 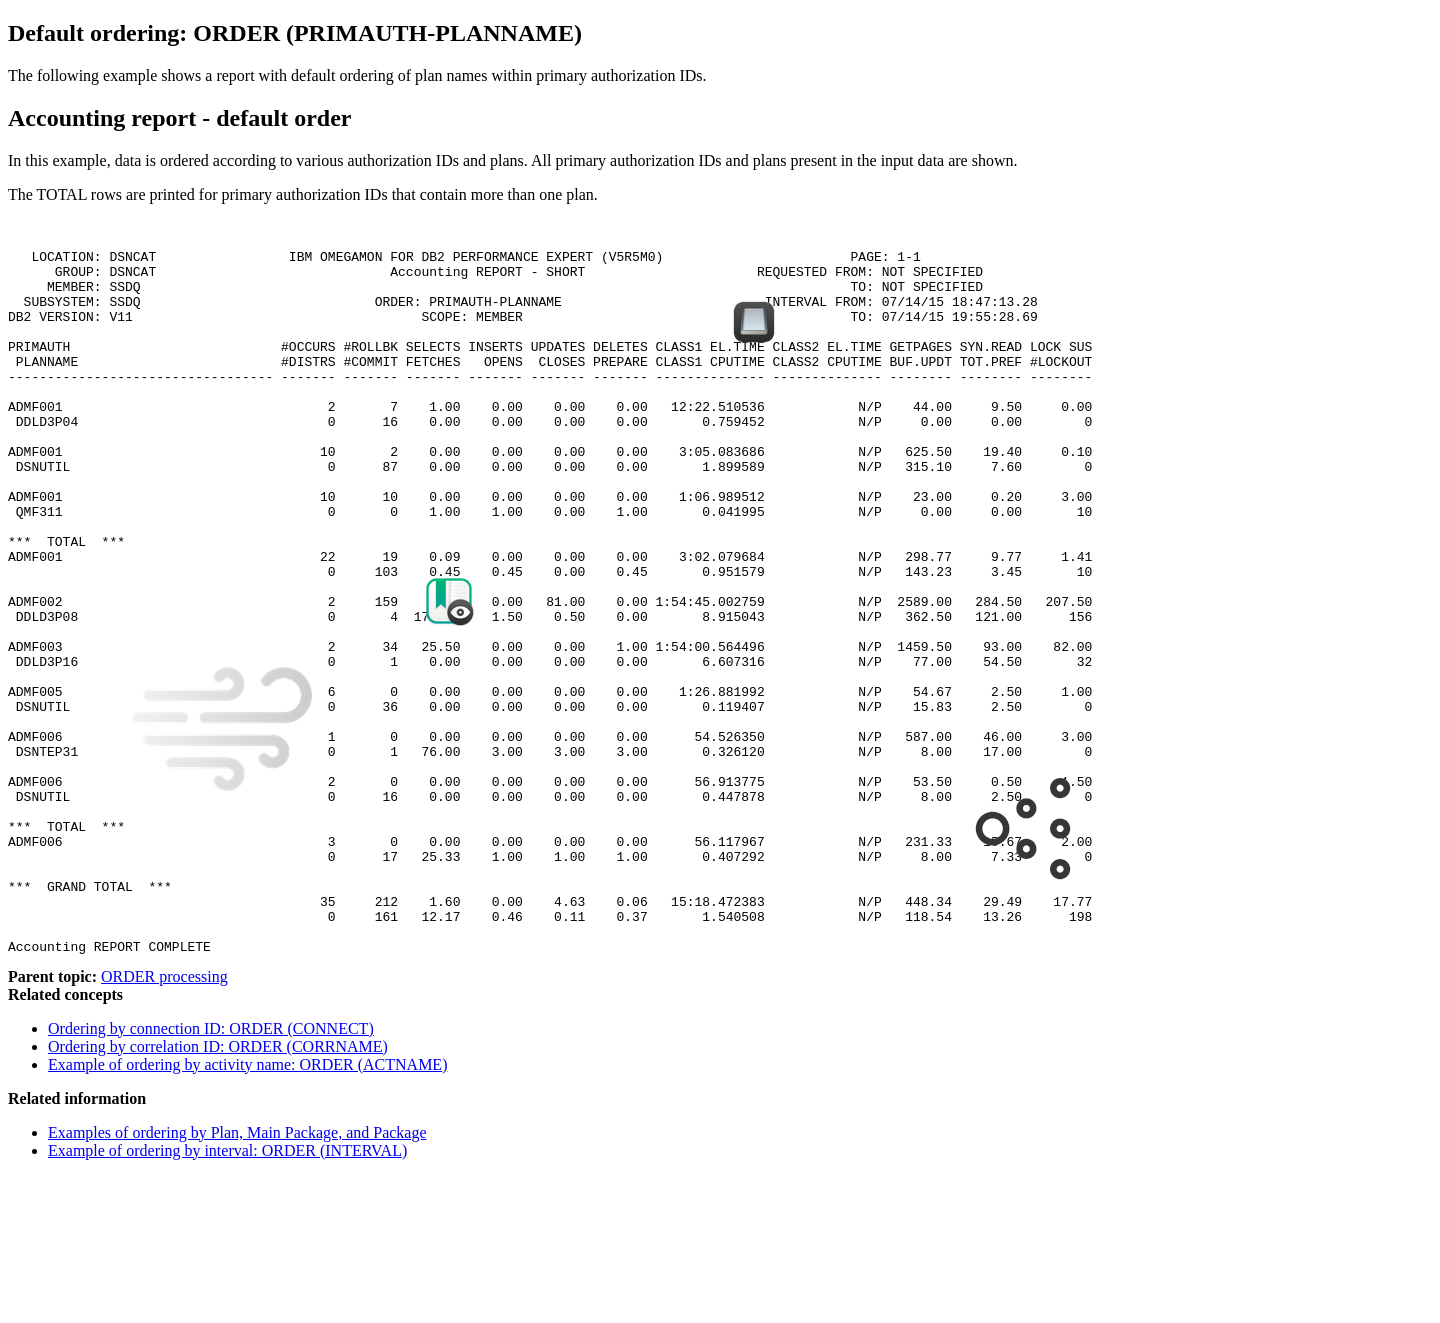 I want to click on track or monitor folder activity, so click(x=1023, y=832).